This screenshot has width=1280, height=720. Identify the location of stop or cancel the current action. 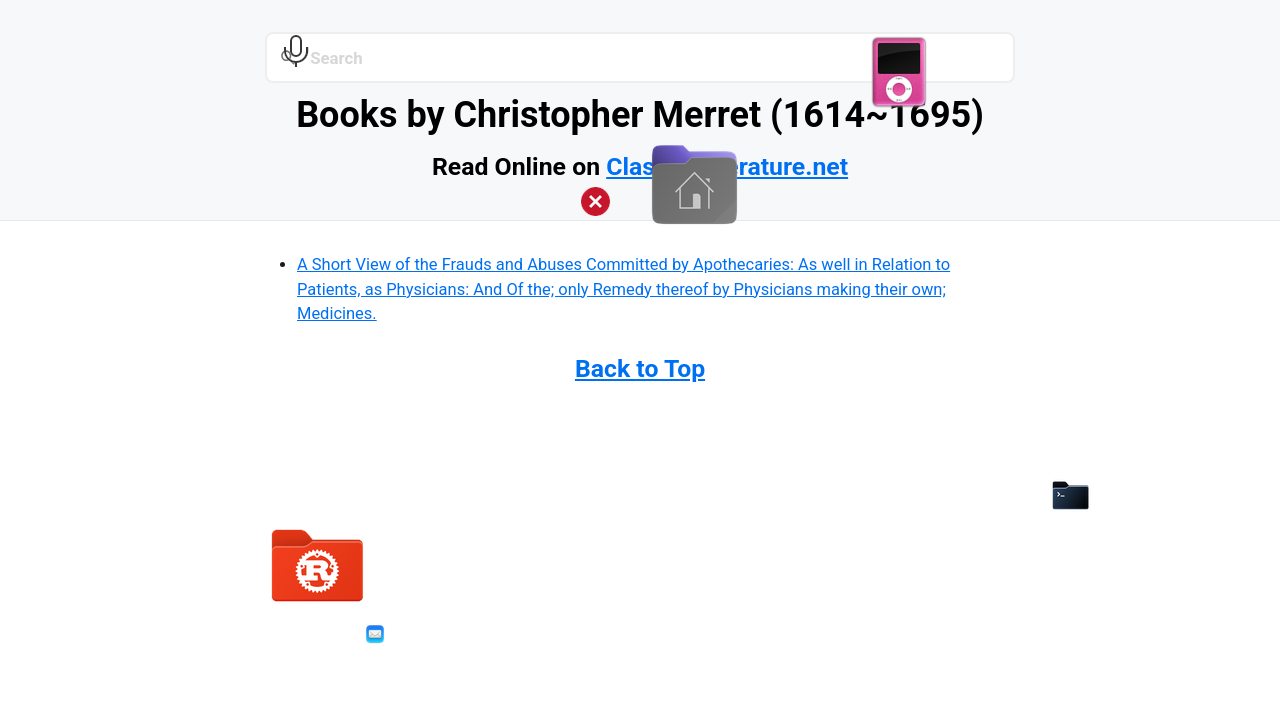
(595, 201).